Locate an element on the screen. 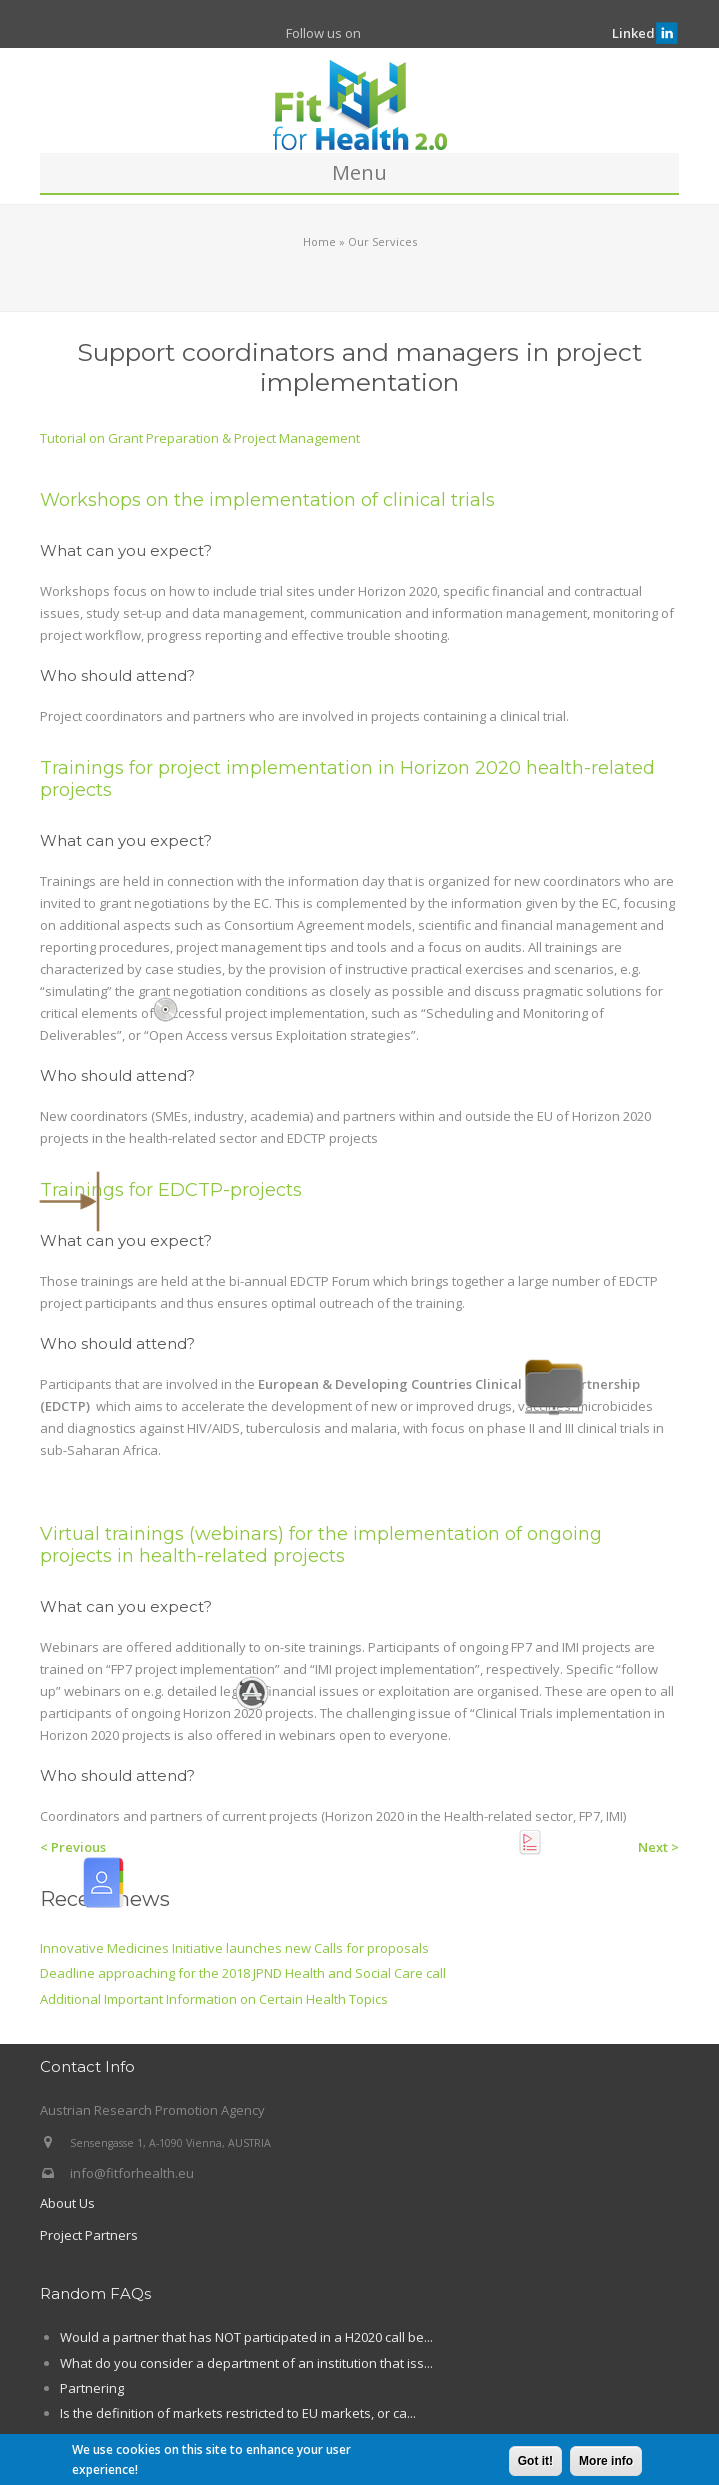 This screenshot has width=719, height=2485. go to the last item or page is located at coordinates (69, 1201).